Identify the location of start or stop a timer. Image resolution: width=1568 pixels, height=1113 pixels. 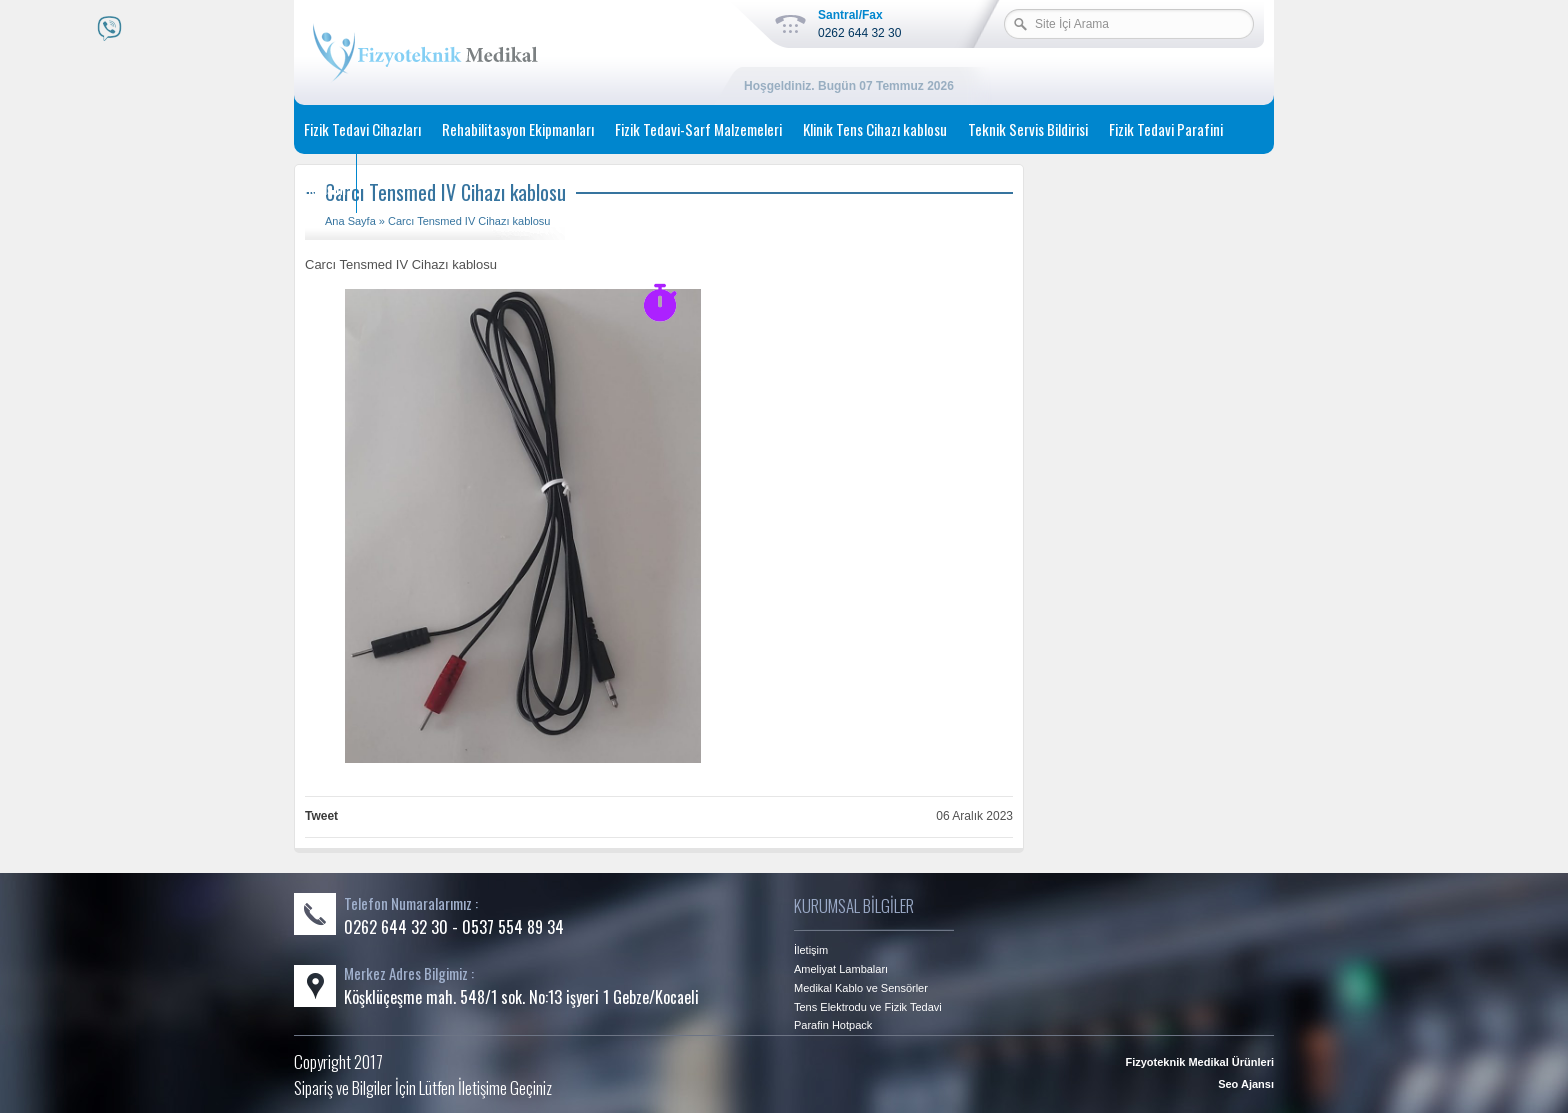
(660, 303).